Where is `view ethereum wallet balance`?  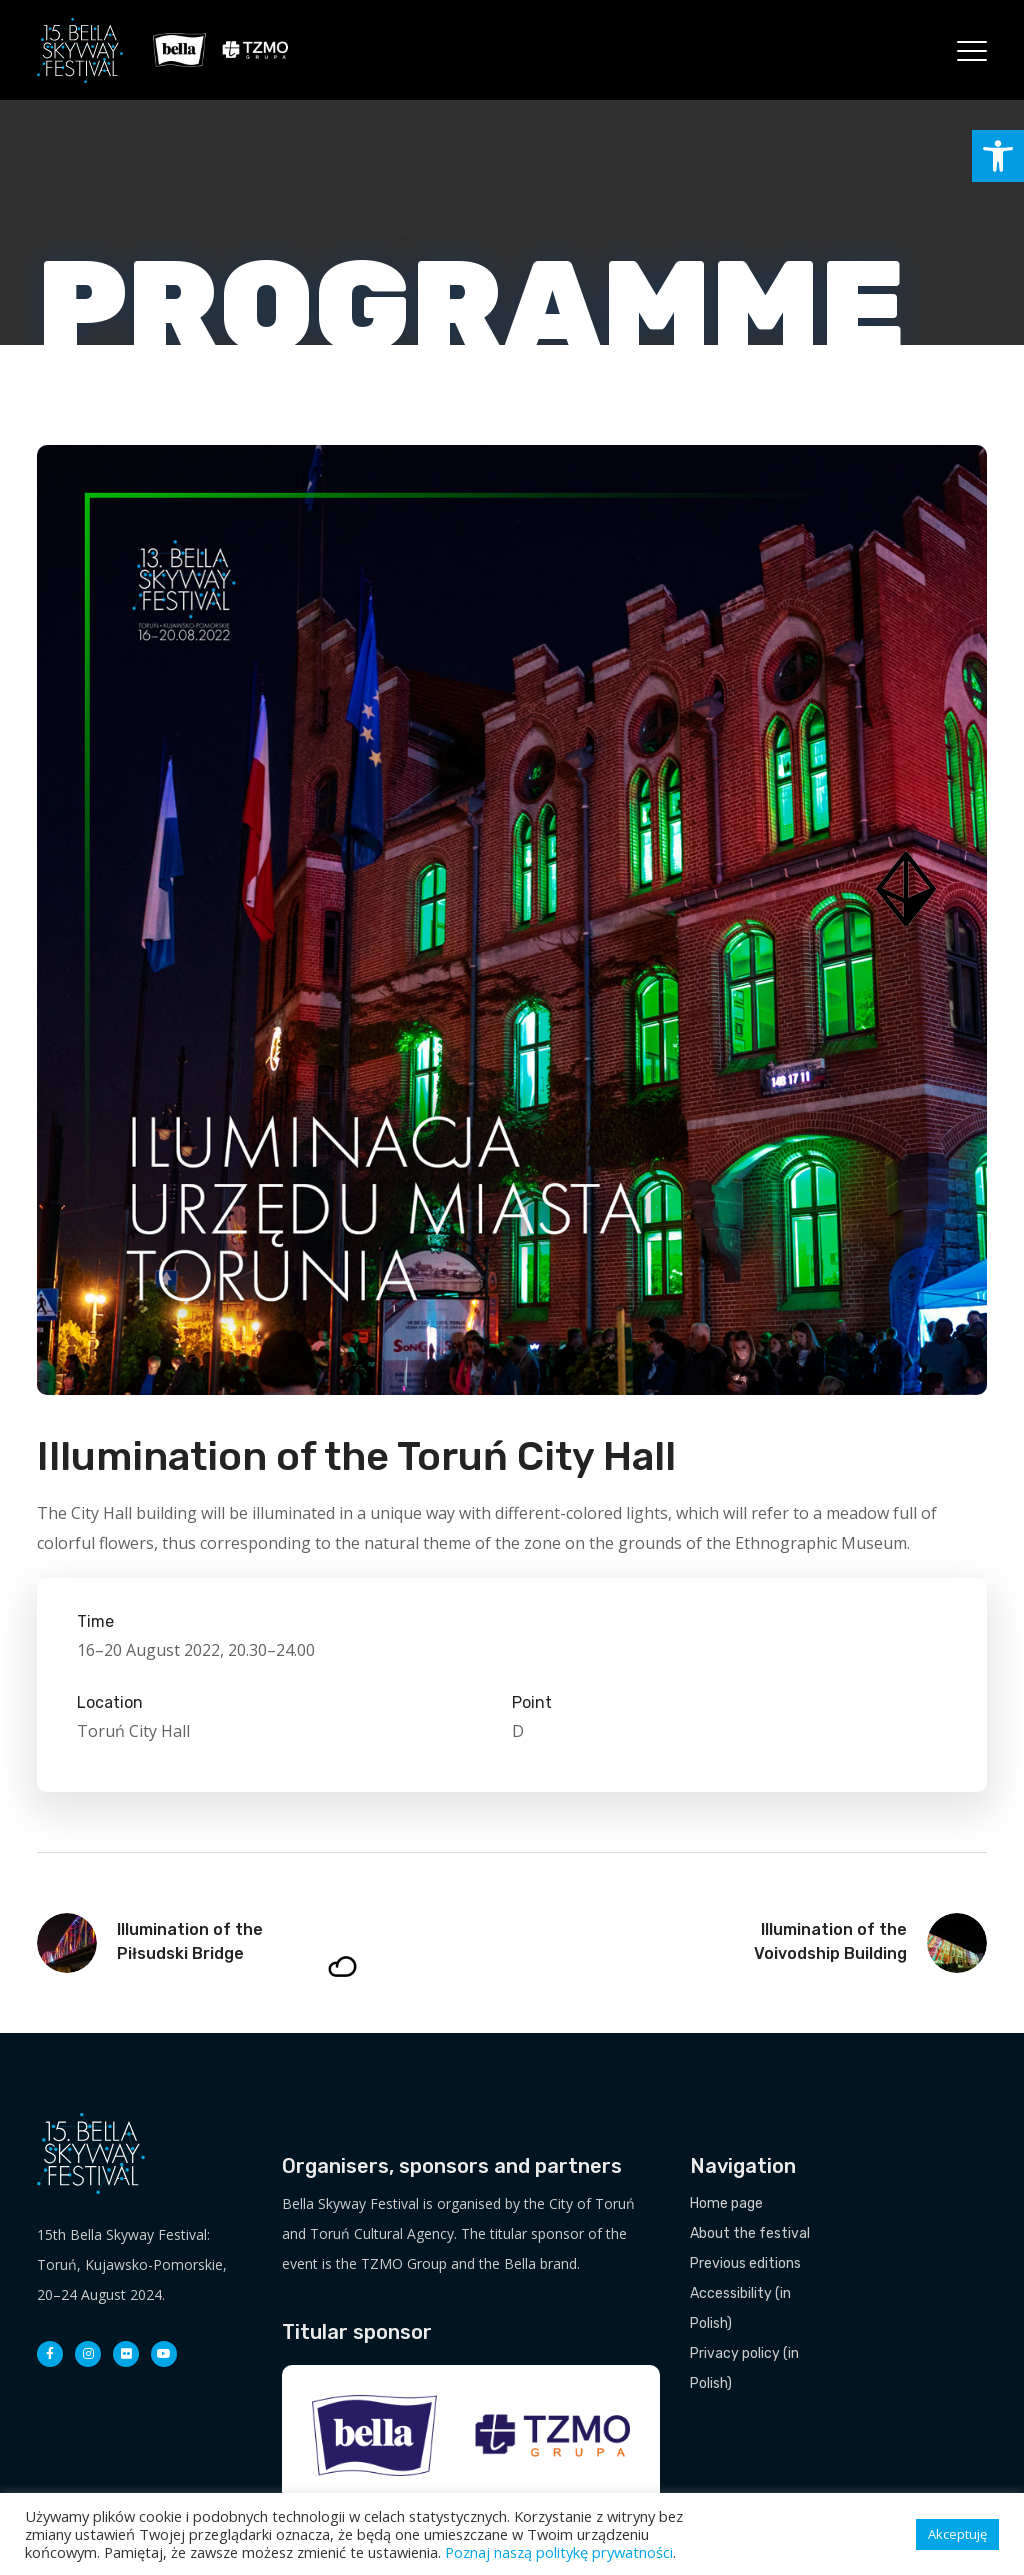 view ethereum wallet balance is located at coordinates (906, 889).